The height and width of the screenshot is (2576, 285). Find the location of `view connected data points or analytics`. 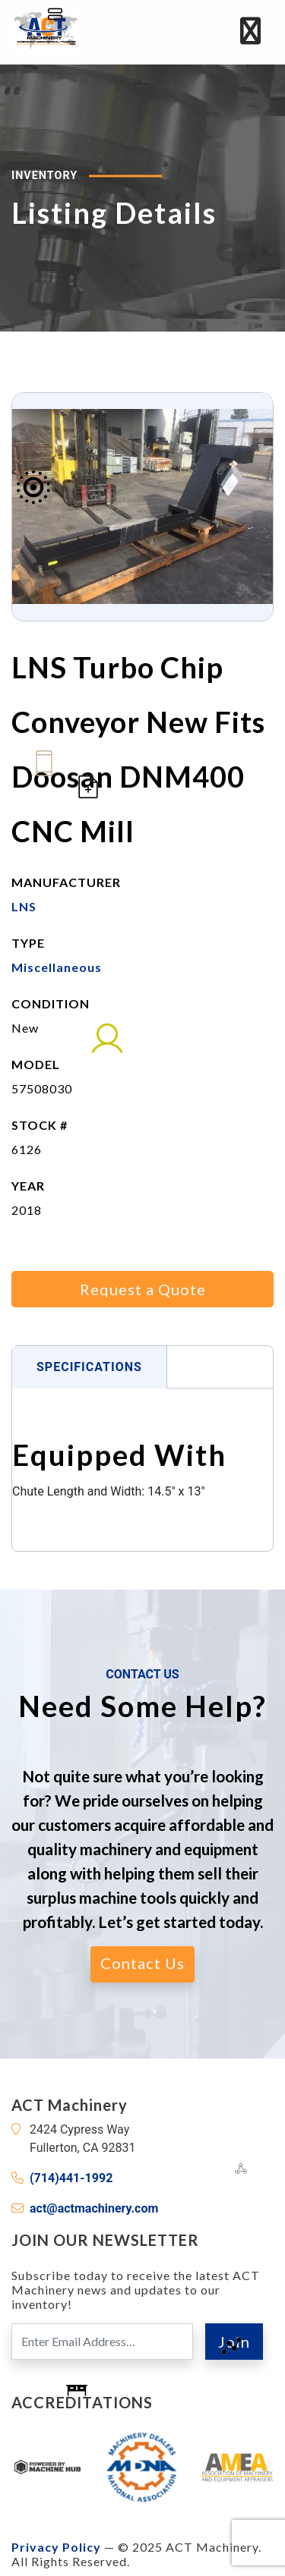

view connected data points or analytics is located at coordinates (231, 2345).